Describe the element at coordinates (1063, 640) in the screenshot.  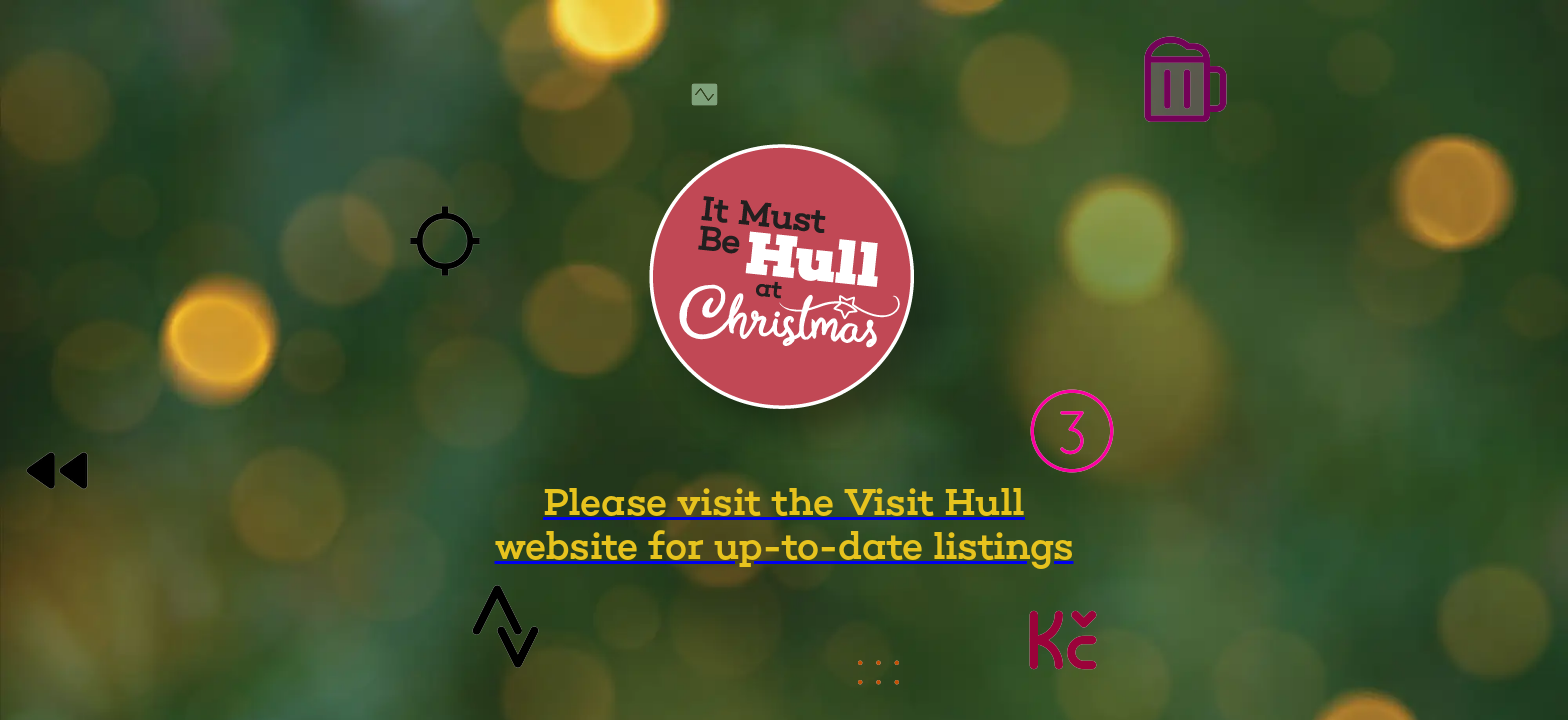
I see `select czech koruna as currency` at that location.